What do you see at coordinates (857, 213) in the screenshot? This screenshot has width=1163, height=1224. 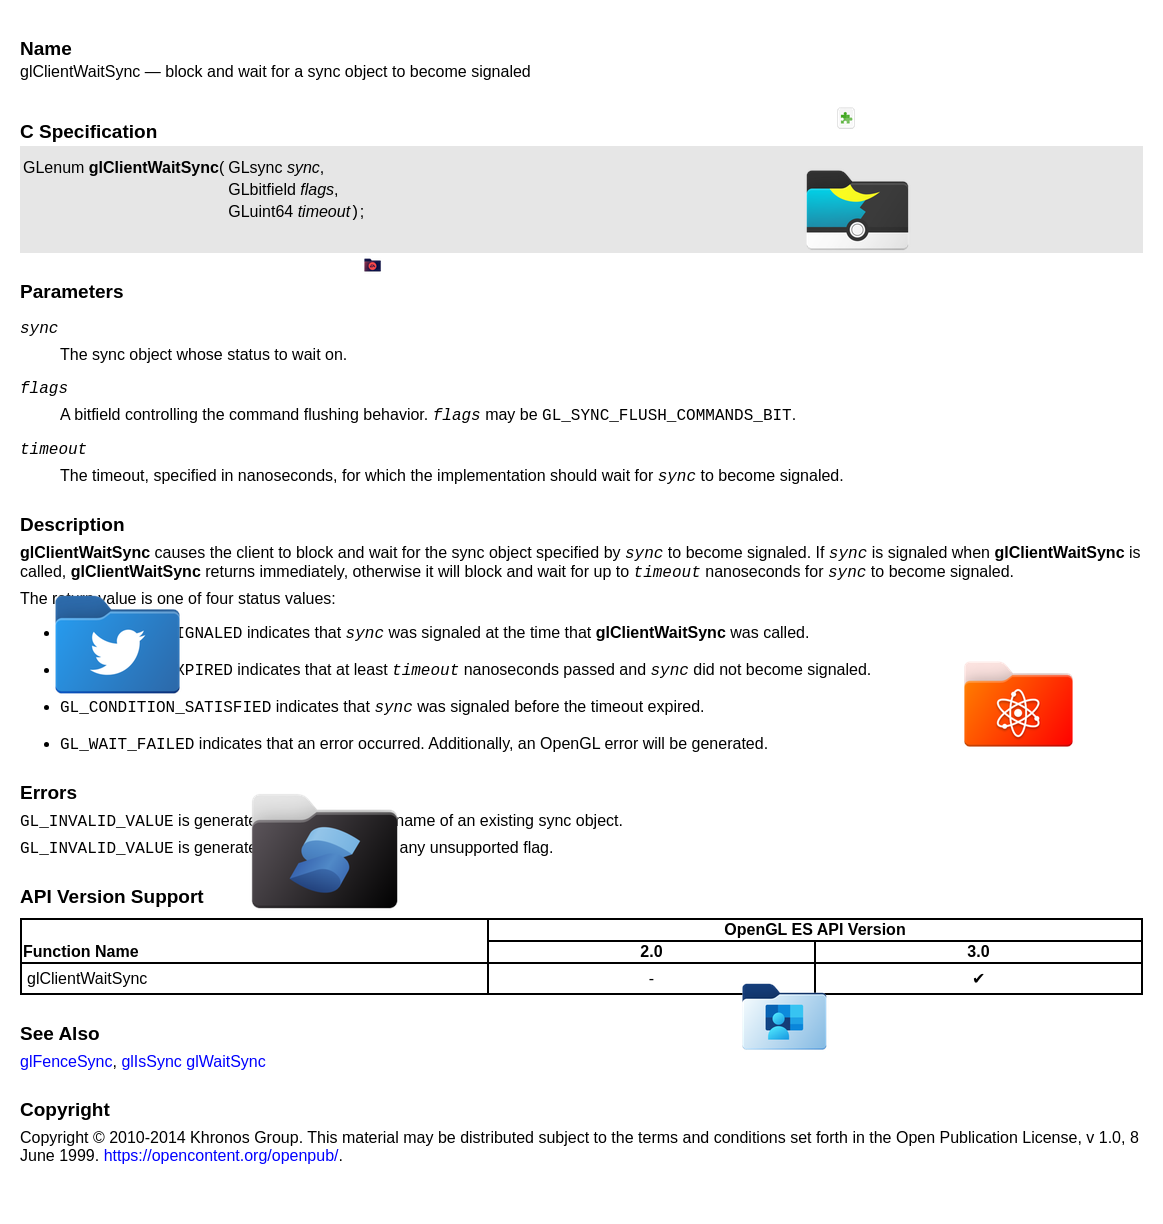 I see `open pokémon moon ball collection folder` at bounding box center [857, 213].